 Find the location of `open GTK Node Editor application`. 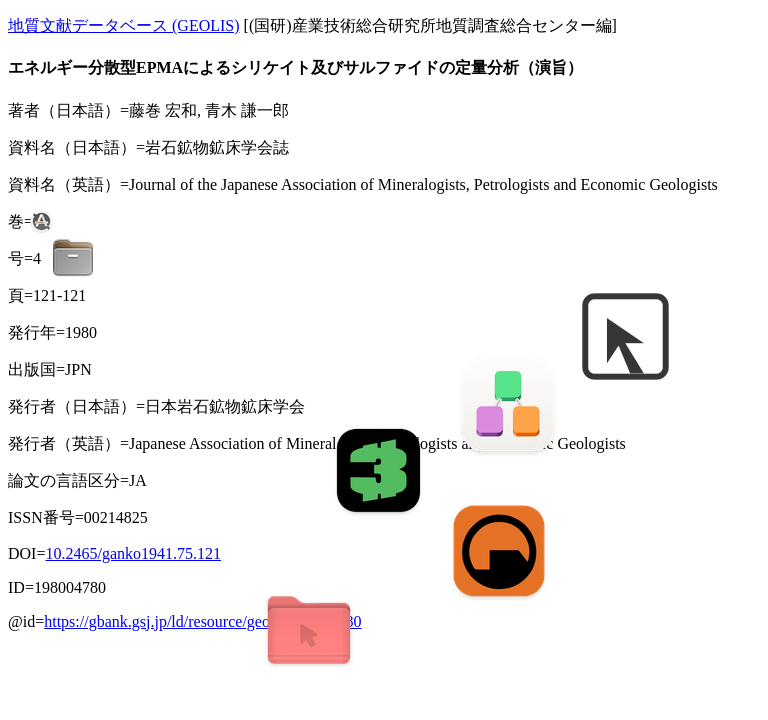

open GTK Node Editor application is located at coordinates (508, 405).